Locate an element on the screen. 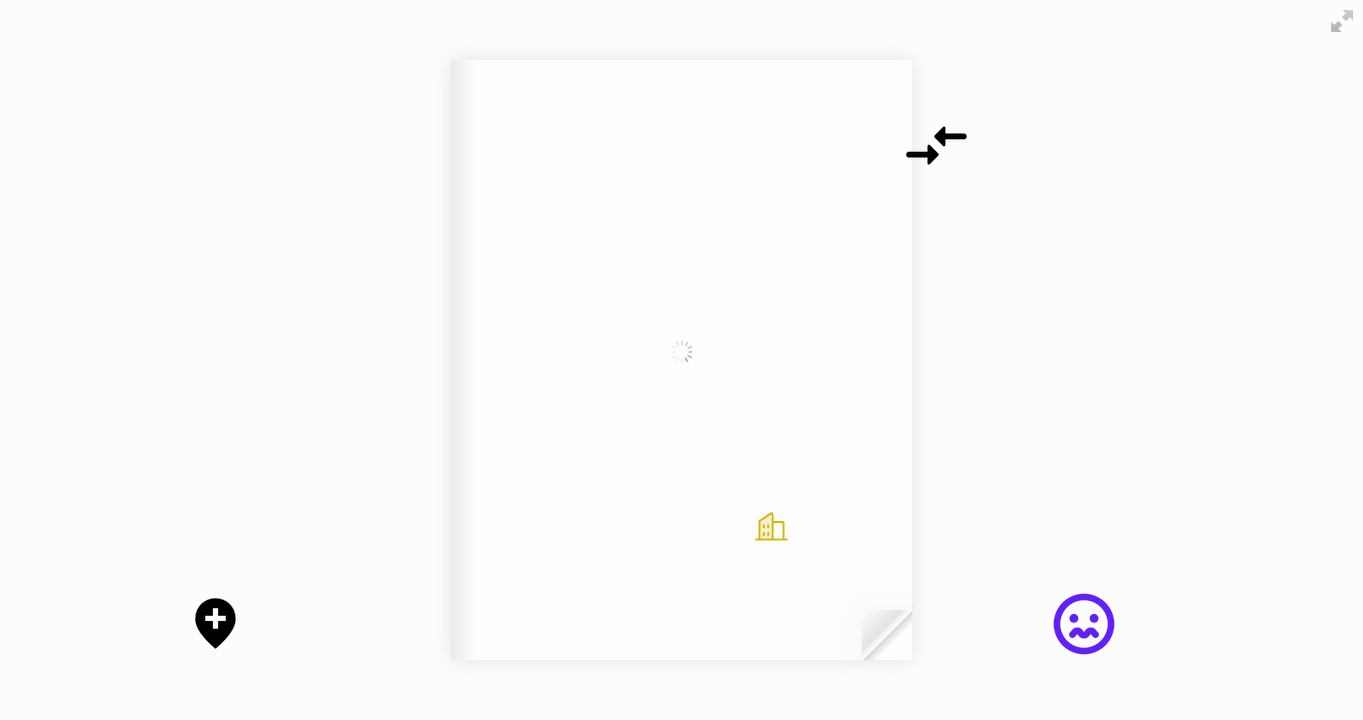 Image resolution: width=1363 pixels, height=720 pixels. view nearby buildings or properties is located at coordinates (771, 527).